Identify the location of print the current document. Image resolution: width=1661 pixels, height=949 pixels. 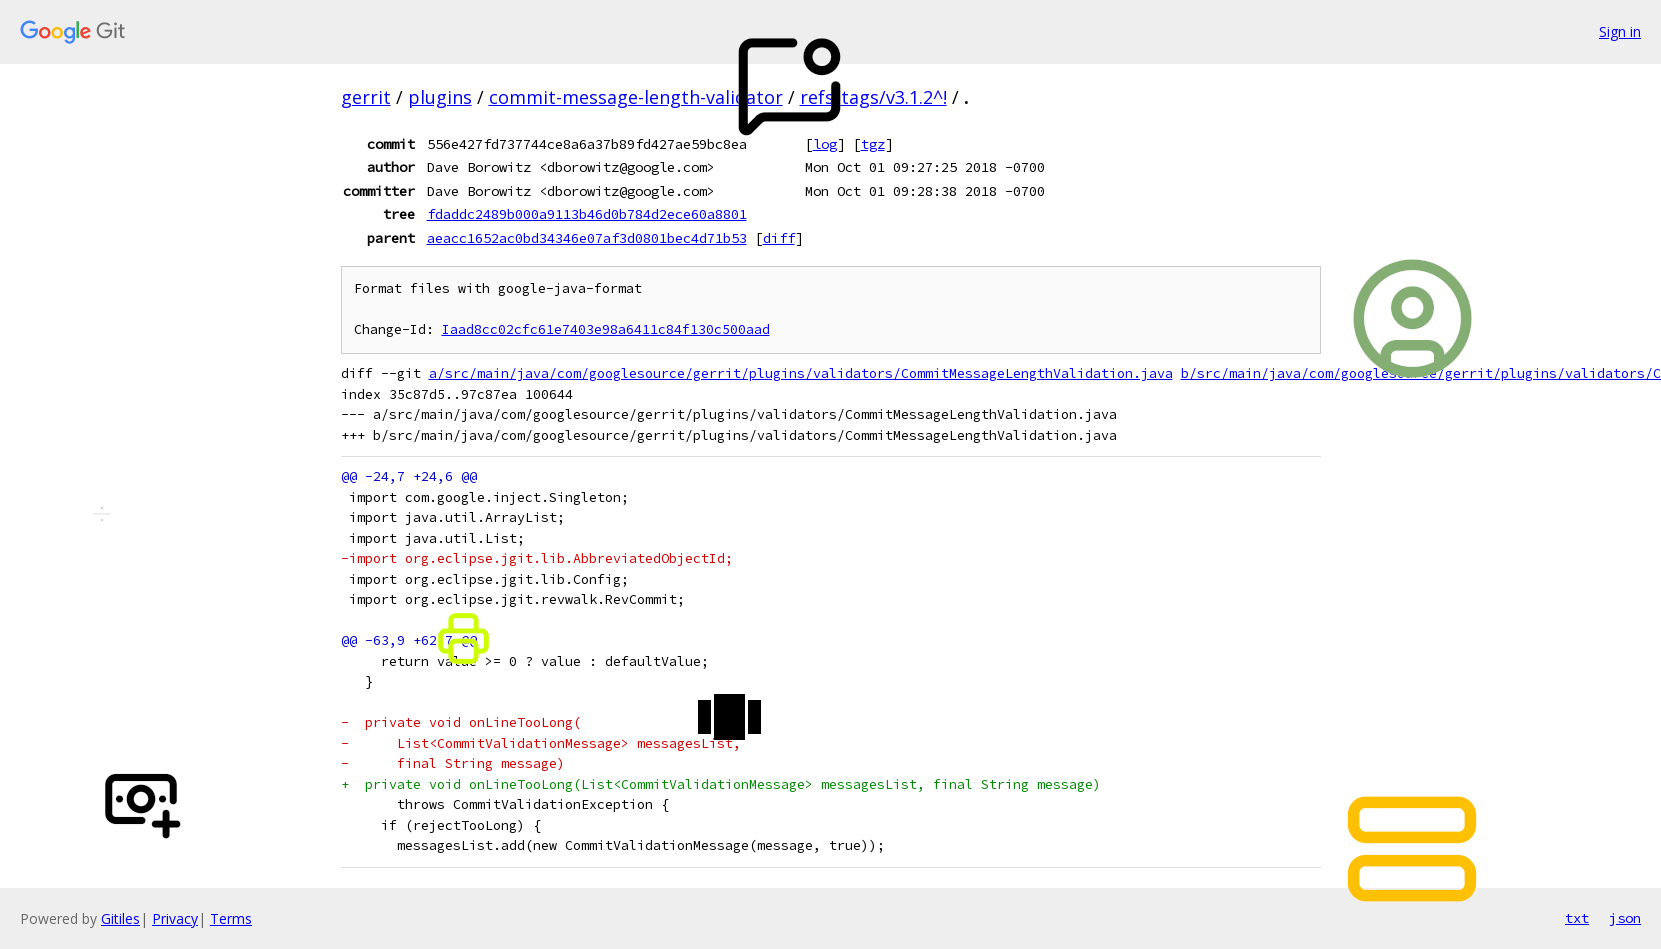
(463, 638).